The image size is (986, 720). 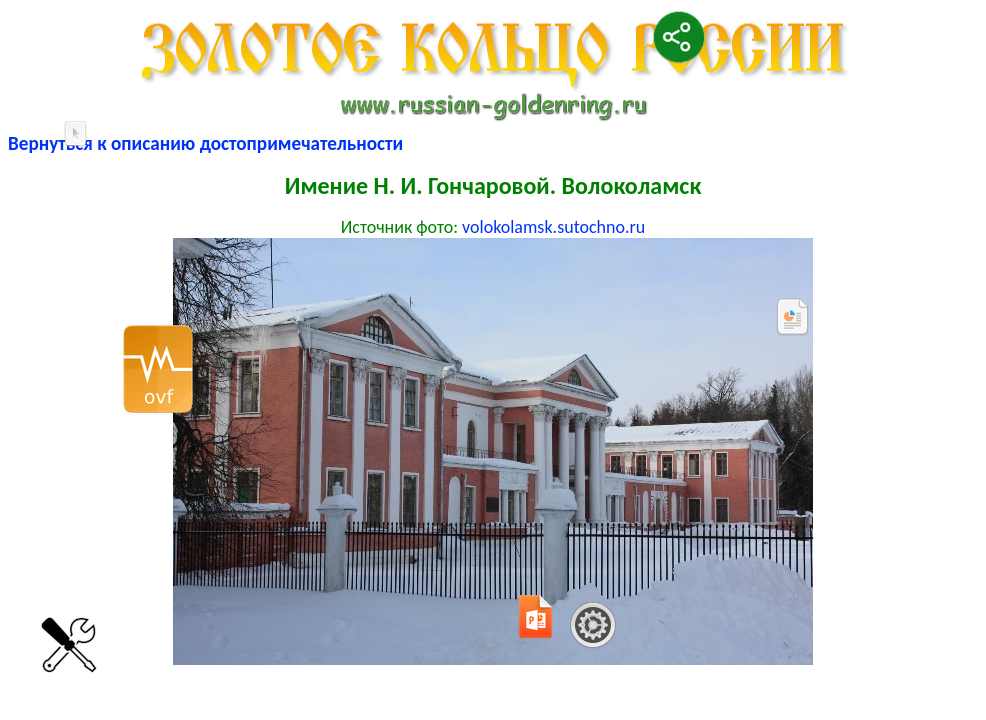 I want to click on indicates a shared file or folder, so click(x=679, y=37).